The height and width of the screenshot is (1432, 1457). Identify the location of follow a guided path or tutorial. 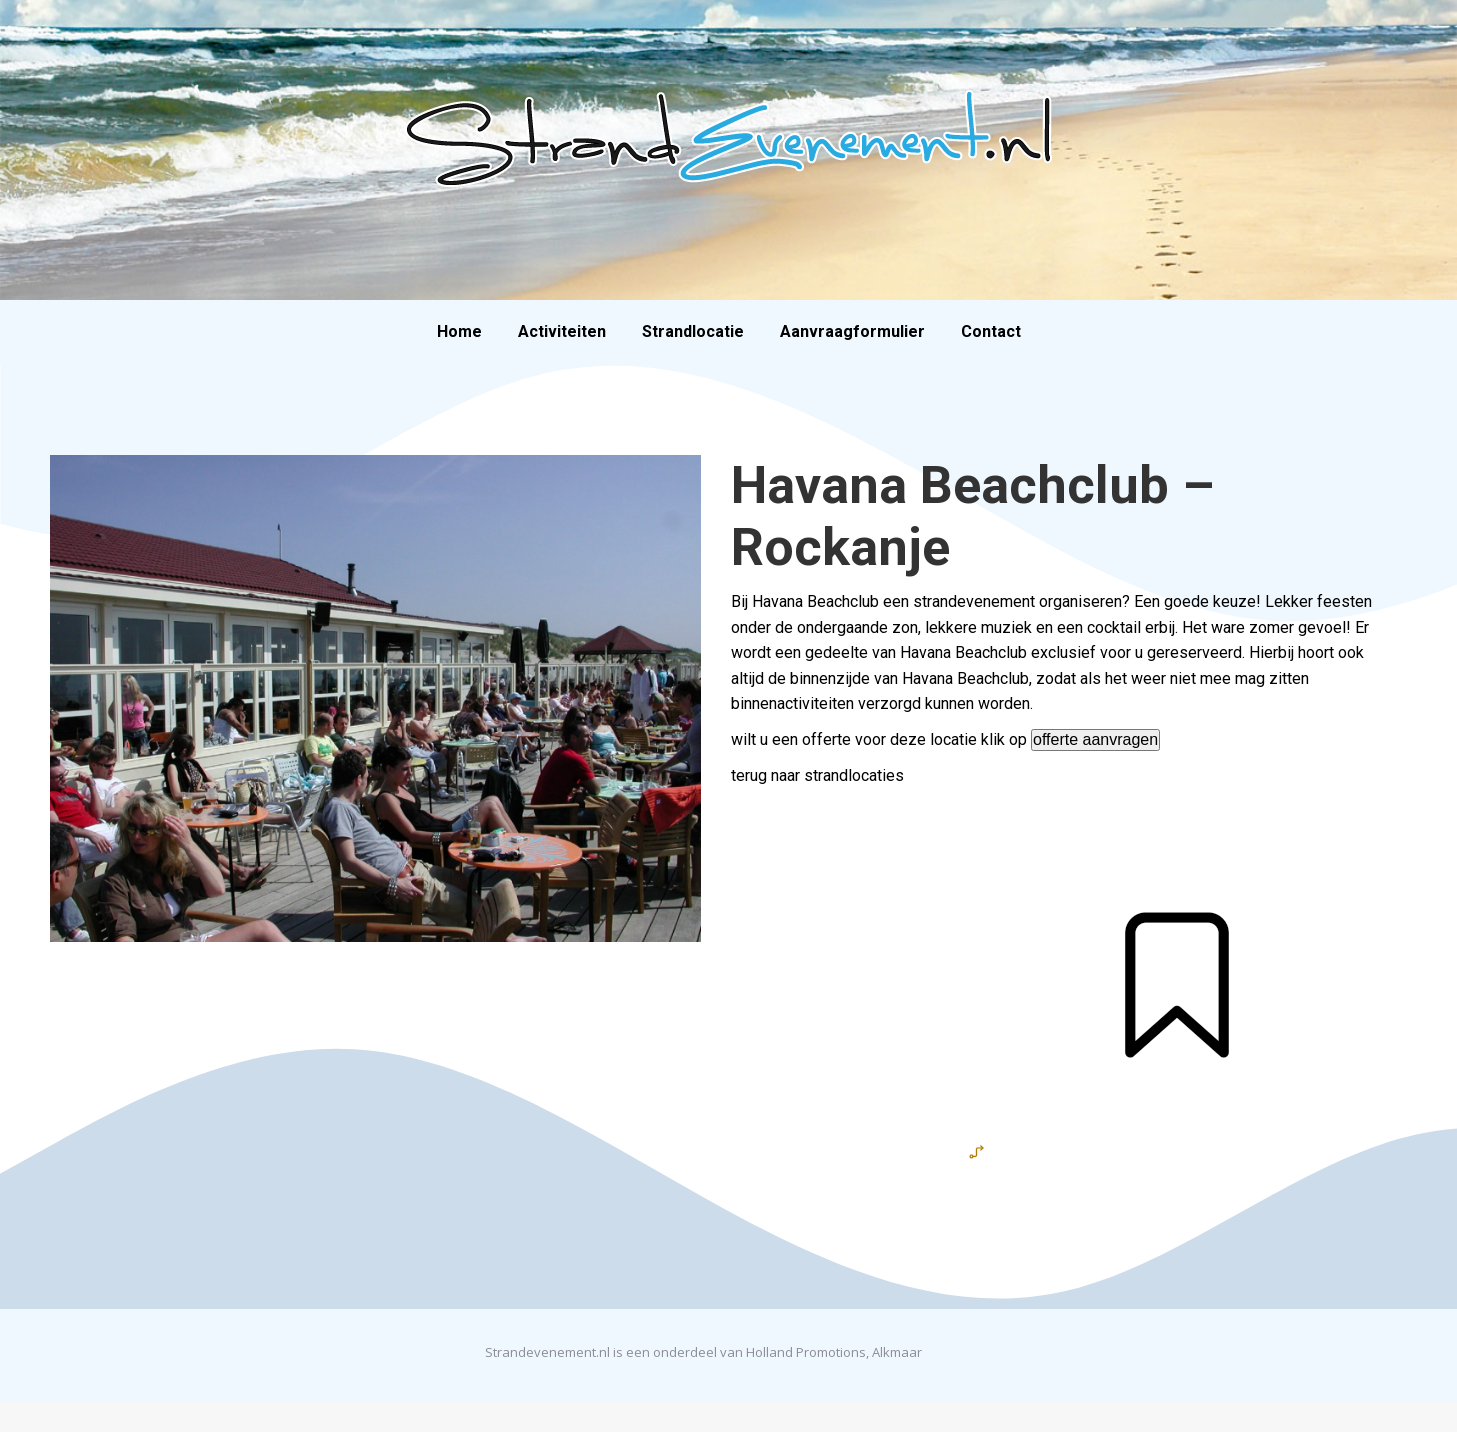
(976, 1151).